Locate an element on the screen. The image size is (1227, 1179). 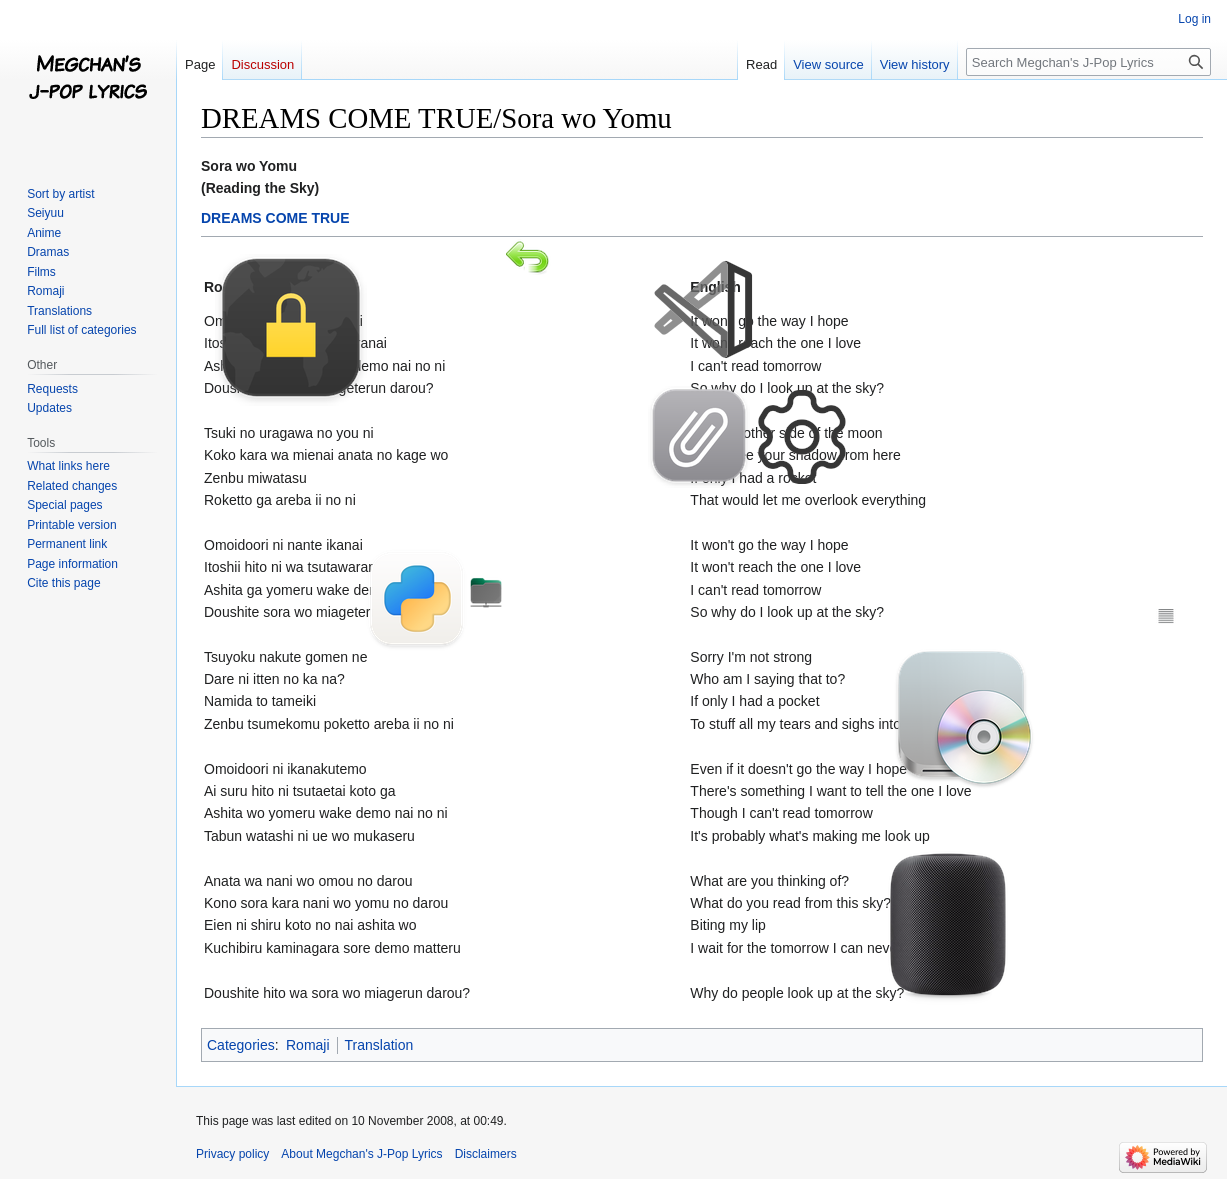
open office or productivity applications is located at coordinates (699, 437).